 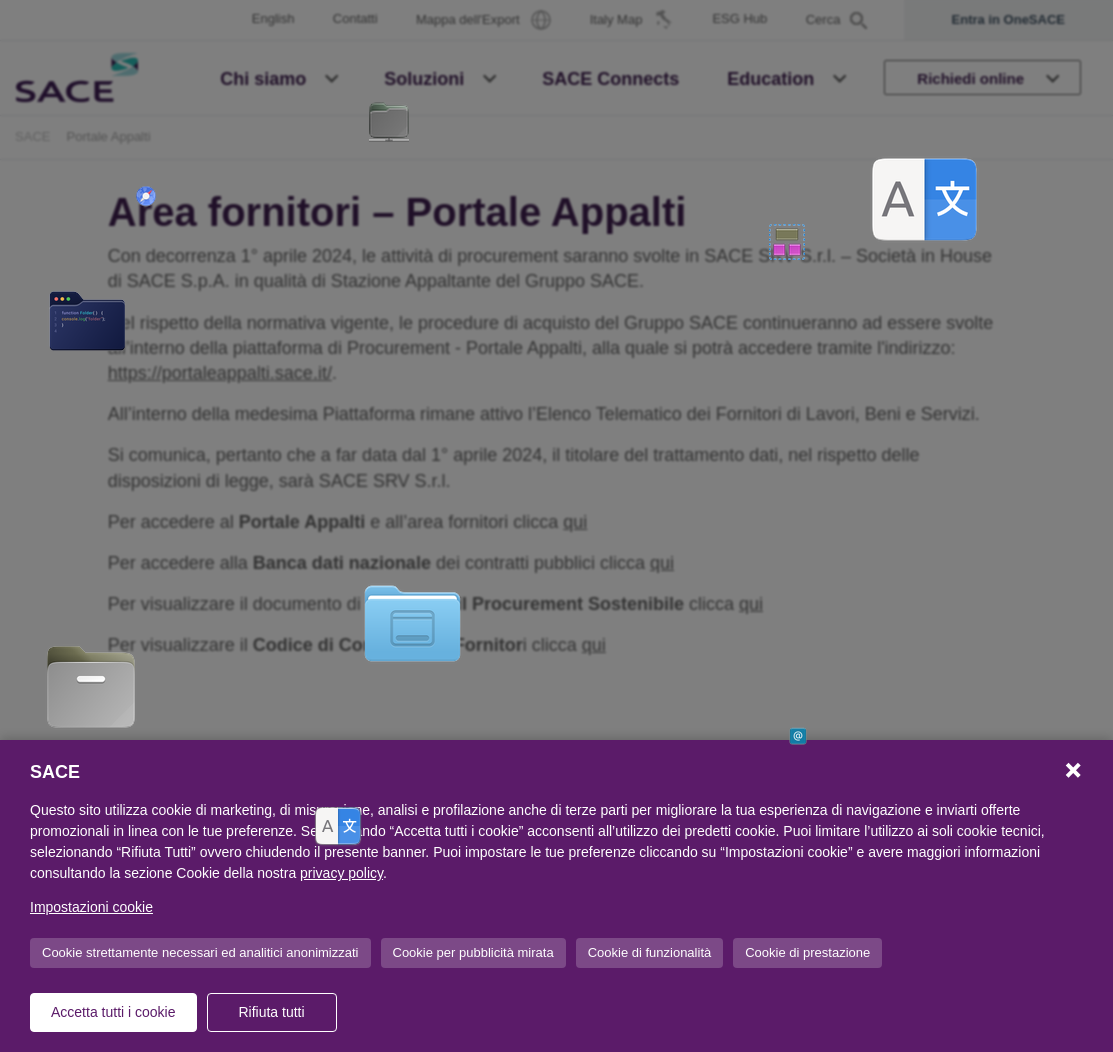 I want to click on open programming projects folder, so click(x=87, y=323).